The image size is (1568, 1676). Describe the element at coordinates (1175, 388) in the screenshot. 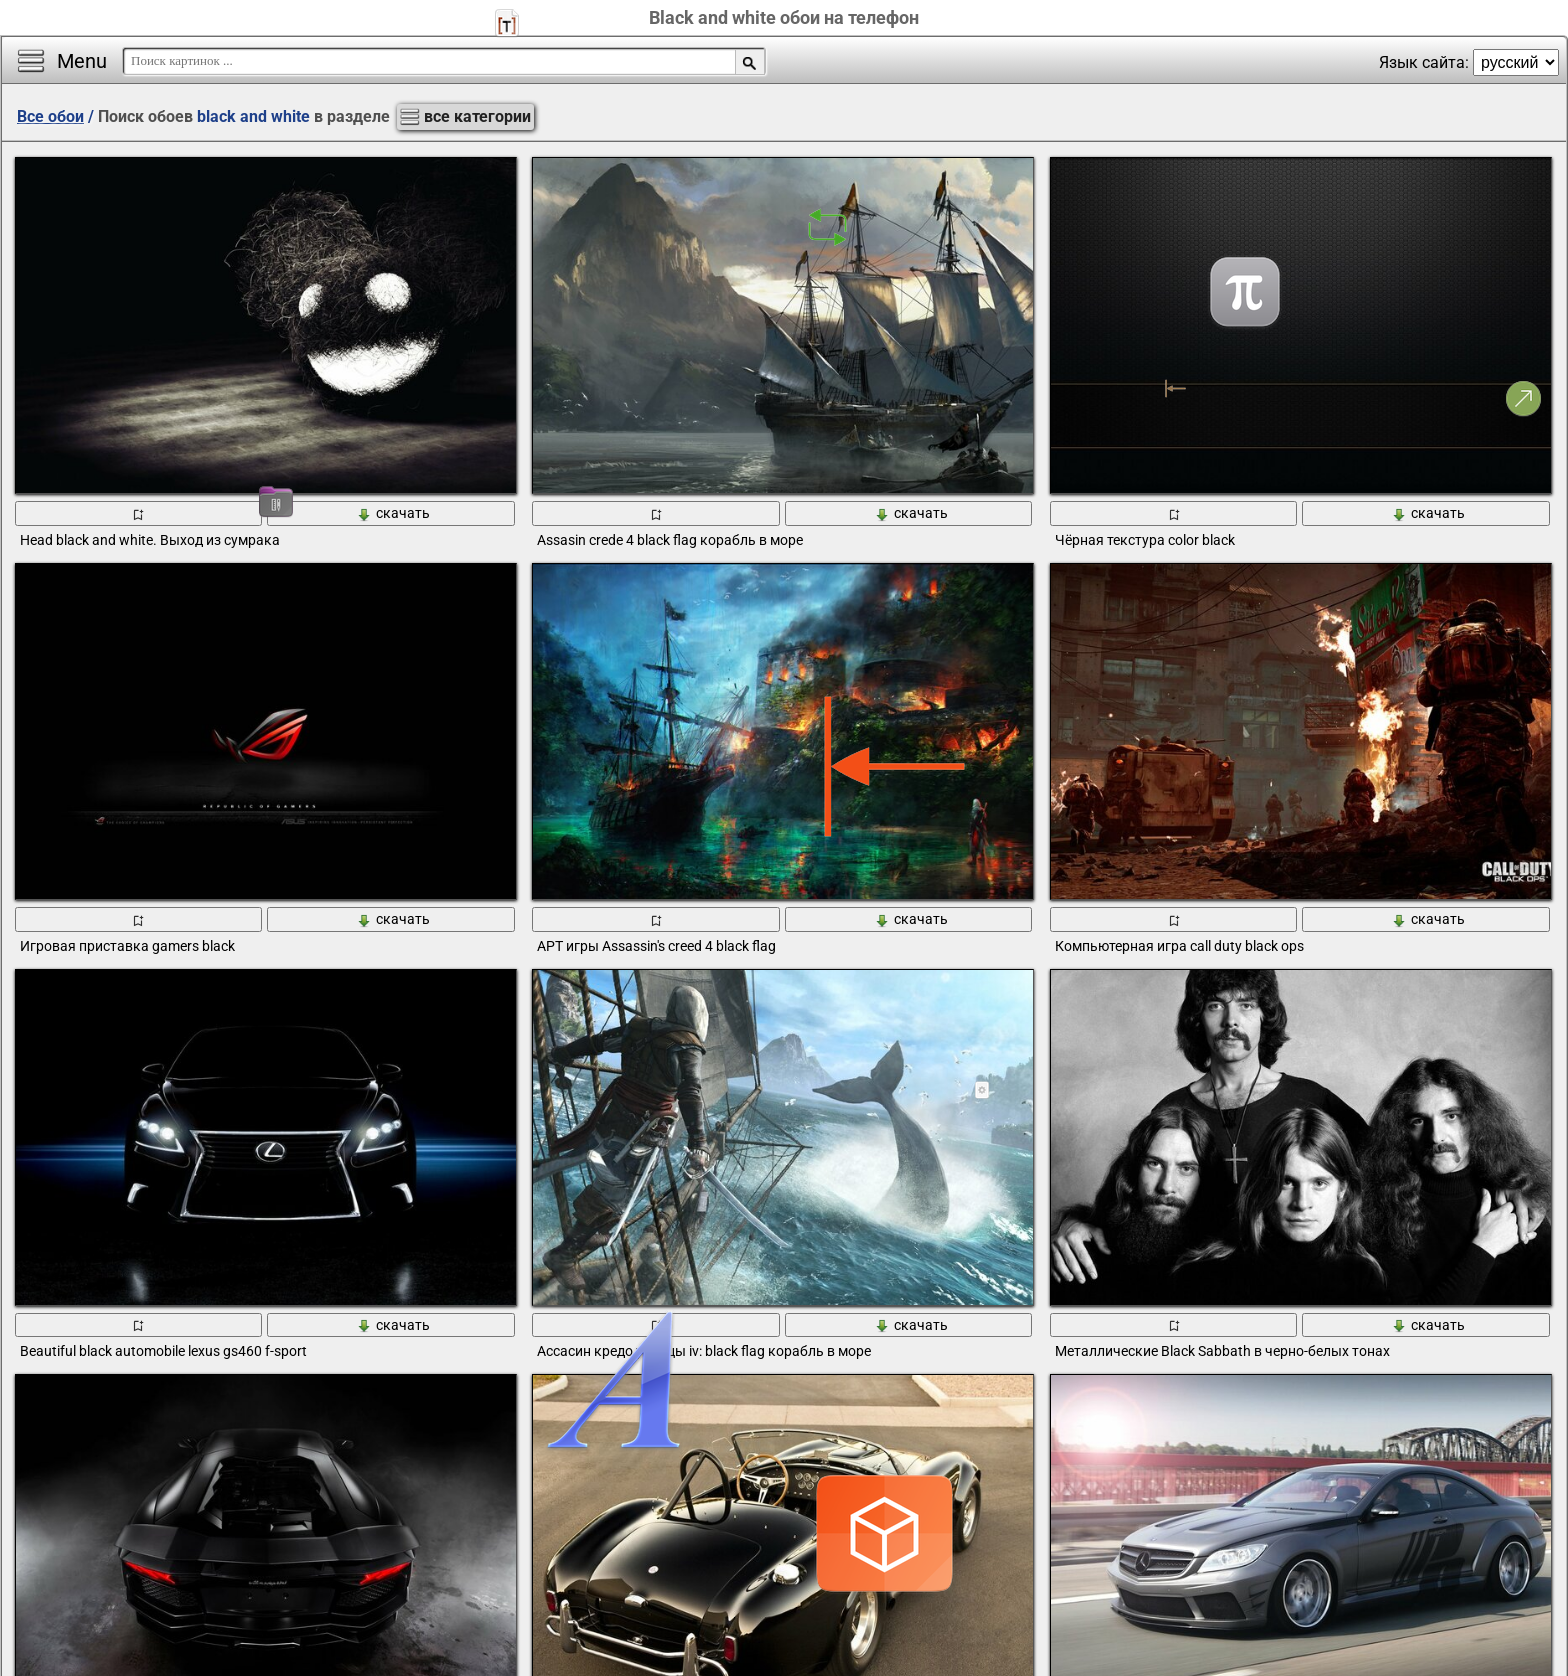

I see `go to the first item in a list or sequence` at that location.